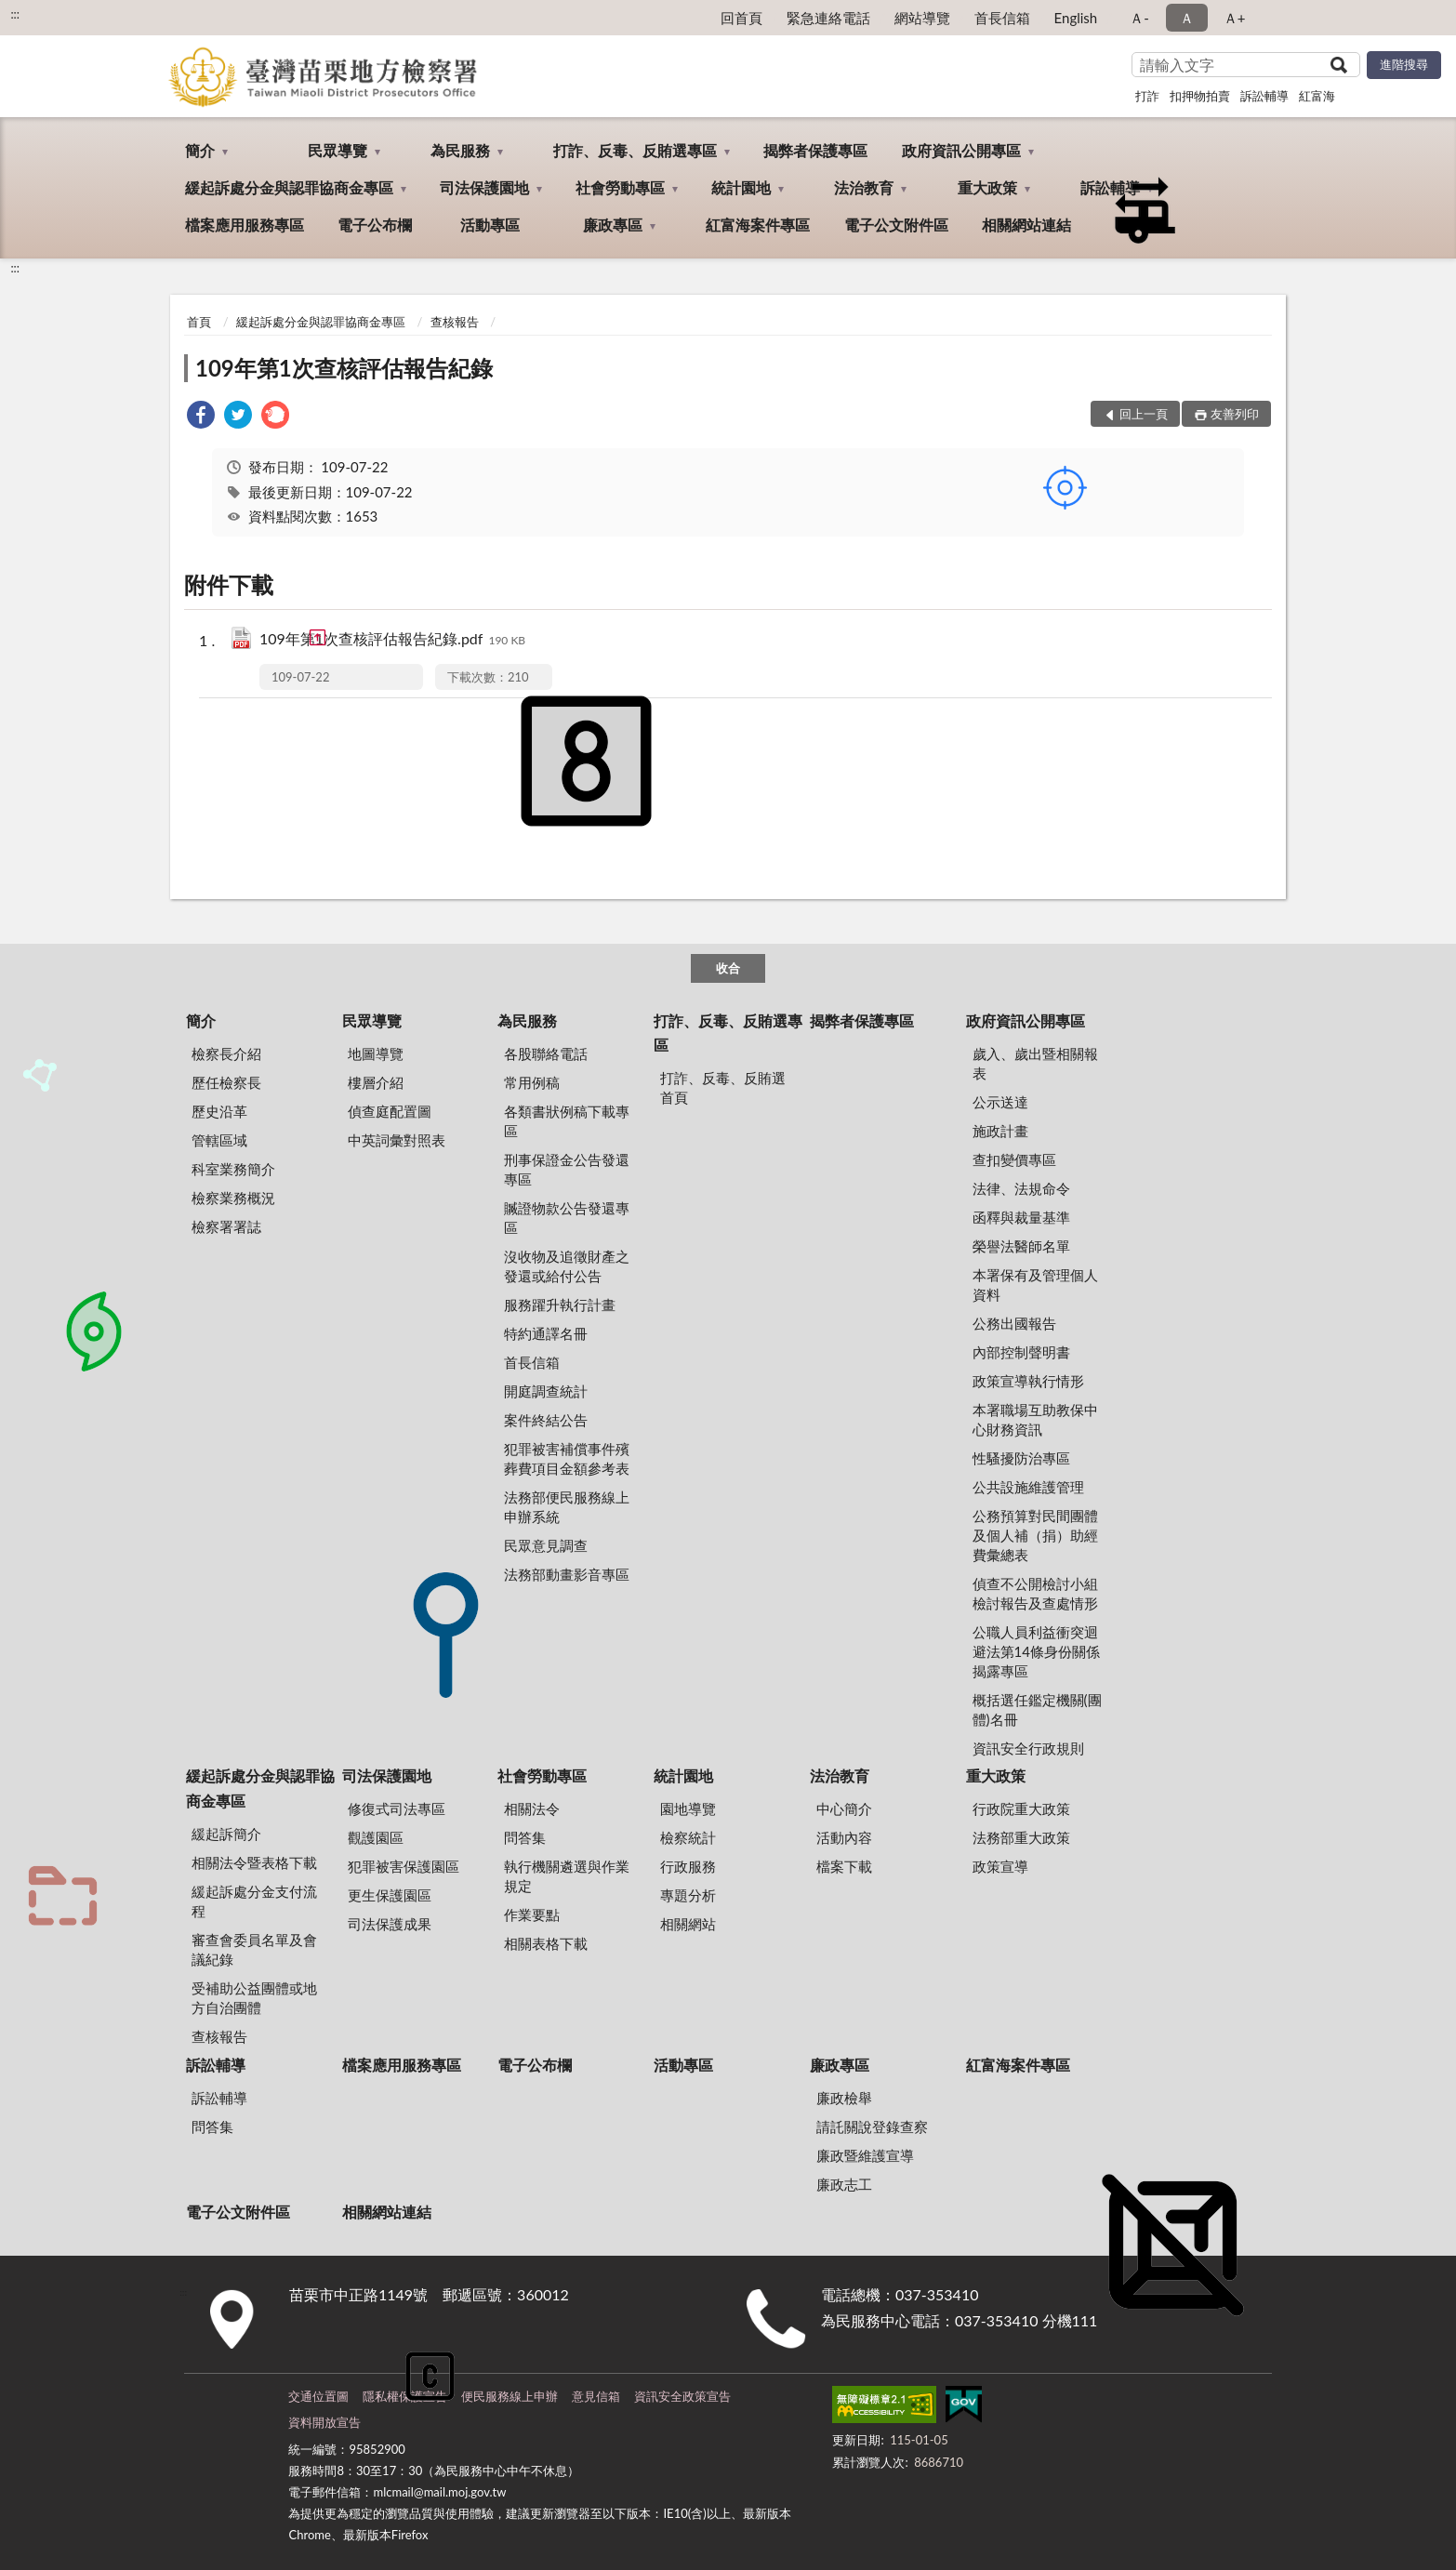  Describe the element at coordinates (94, 1331) in the screenshot. I see `indicates severe weather alert or hurricane warning` at that location.